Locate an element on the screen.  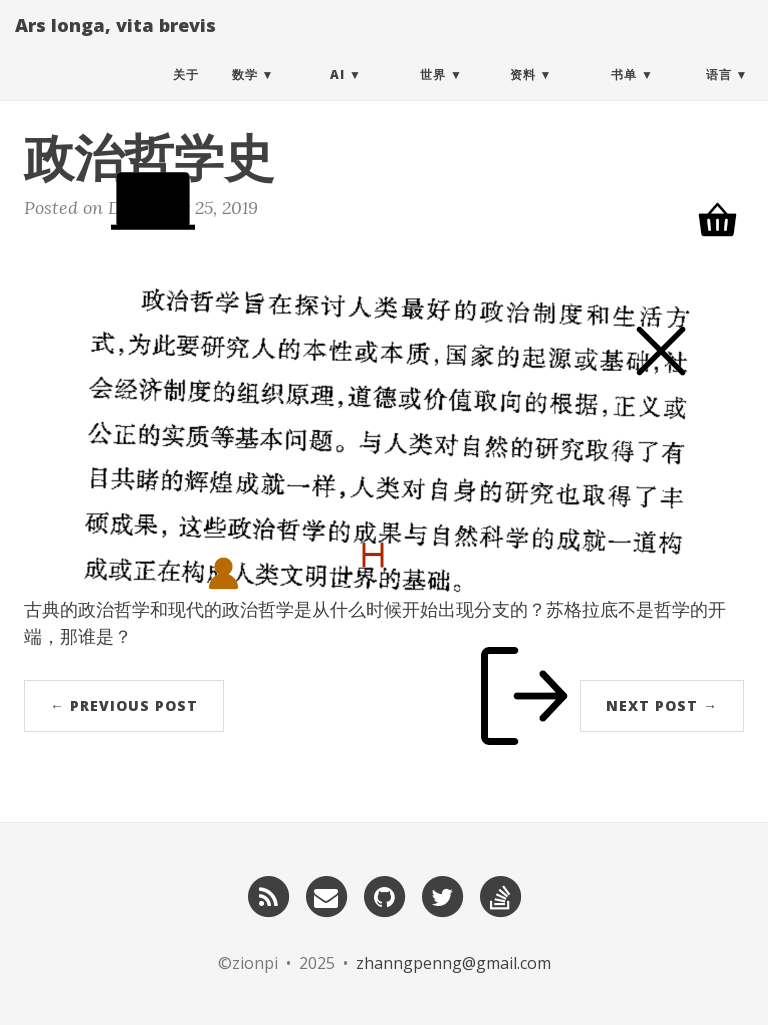
switch to desktop view is located at coordinates (153, 201).